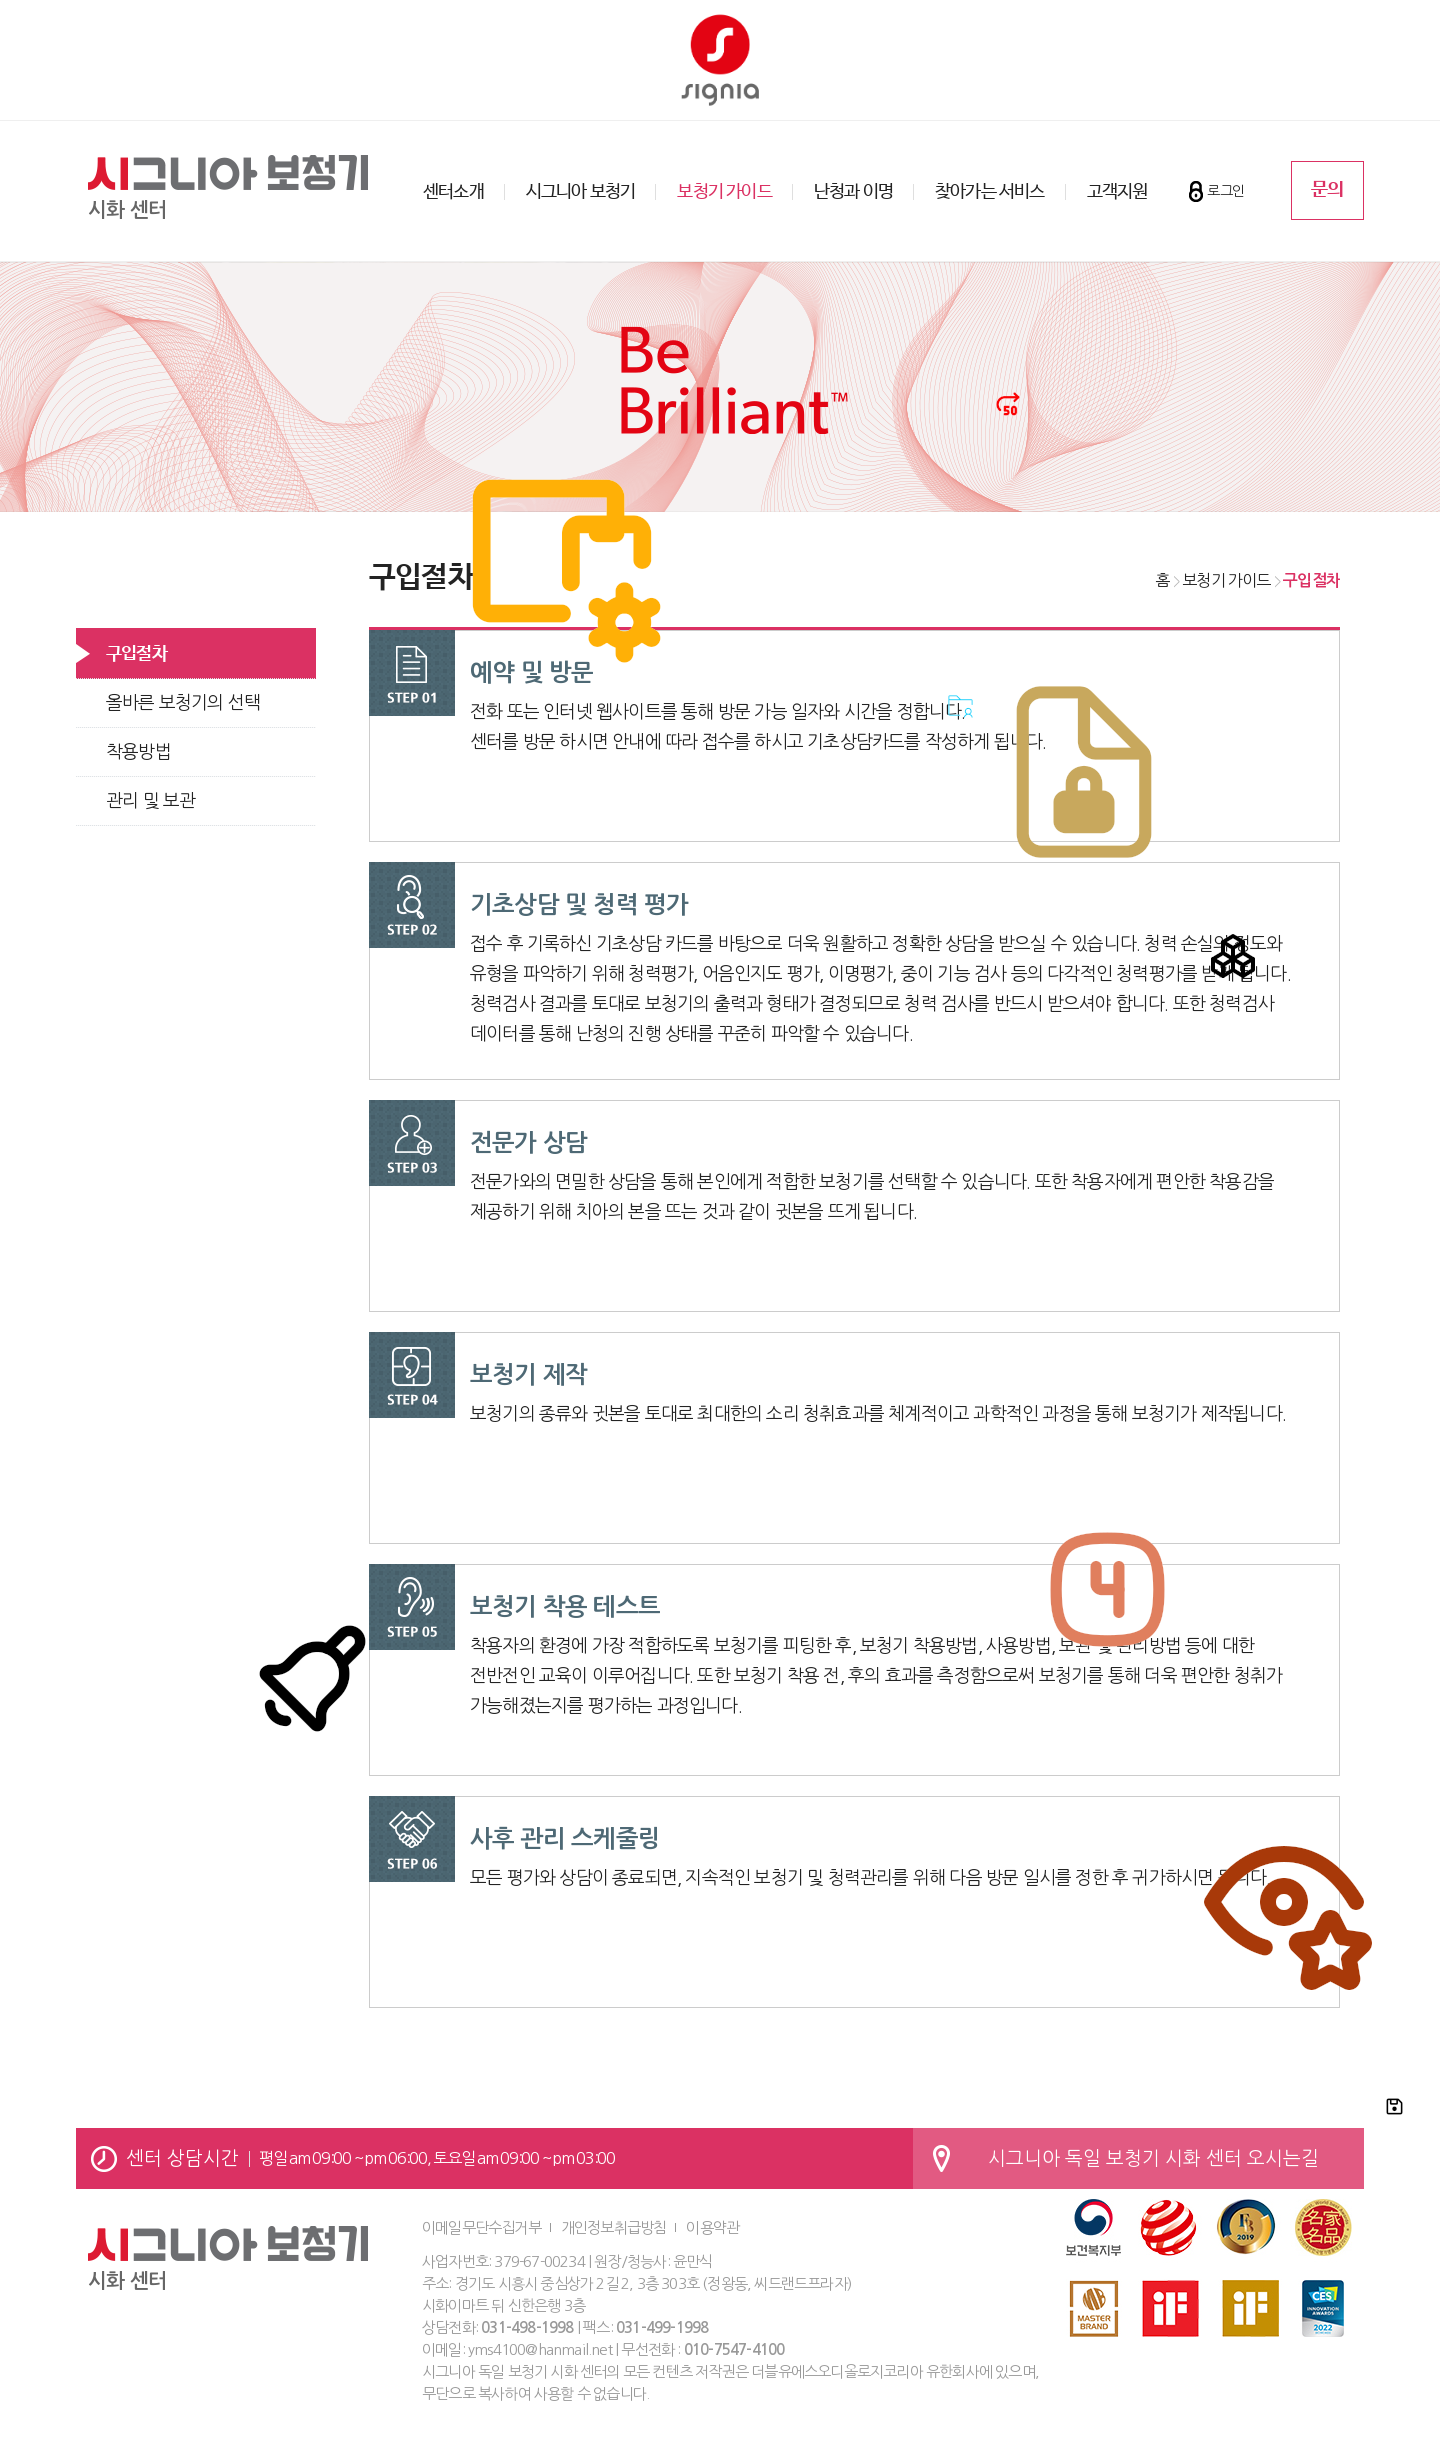  Describe the element at coordinates (562, 560) in the screenshot. I see `manage device settings` at that location.